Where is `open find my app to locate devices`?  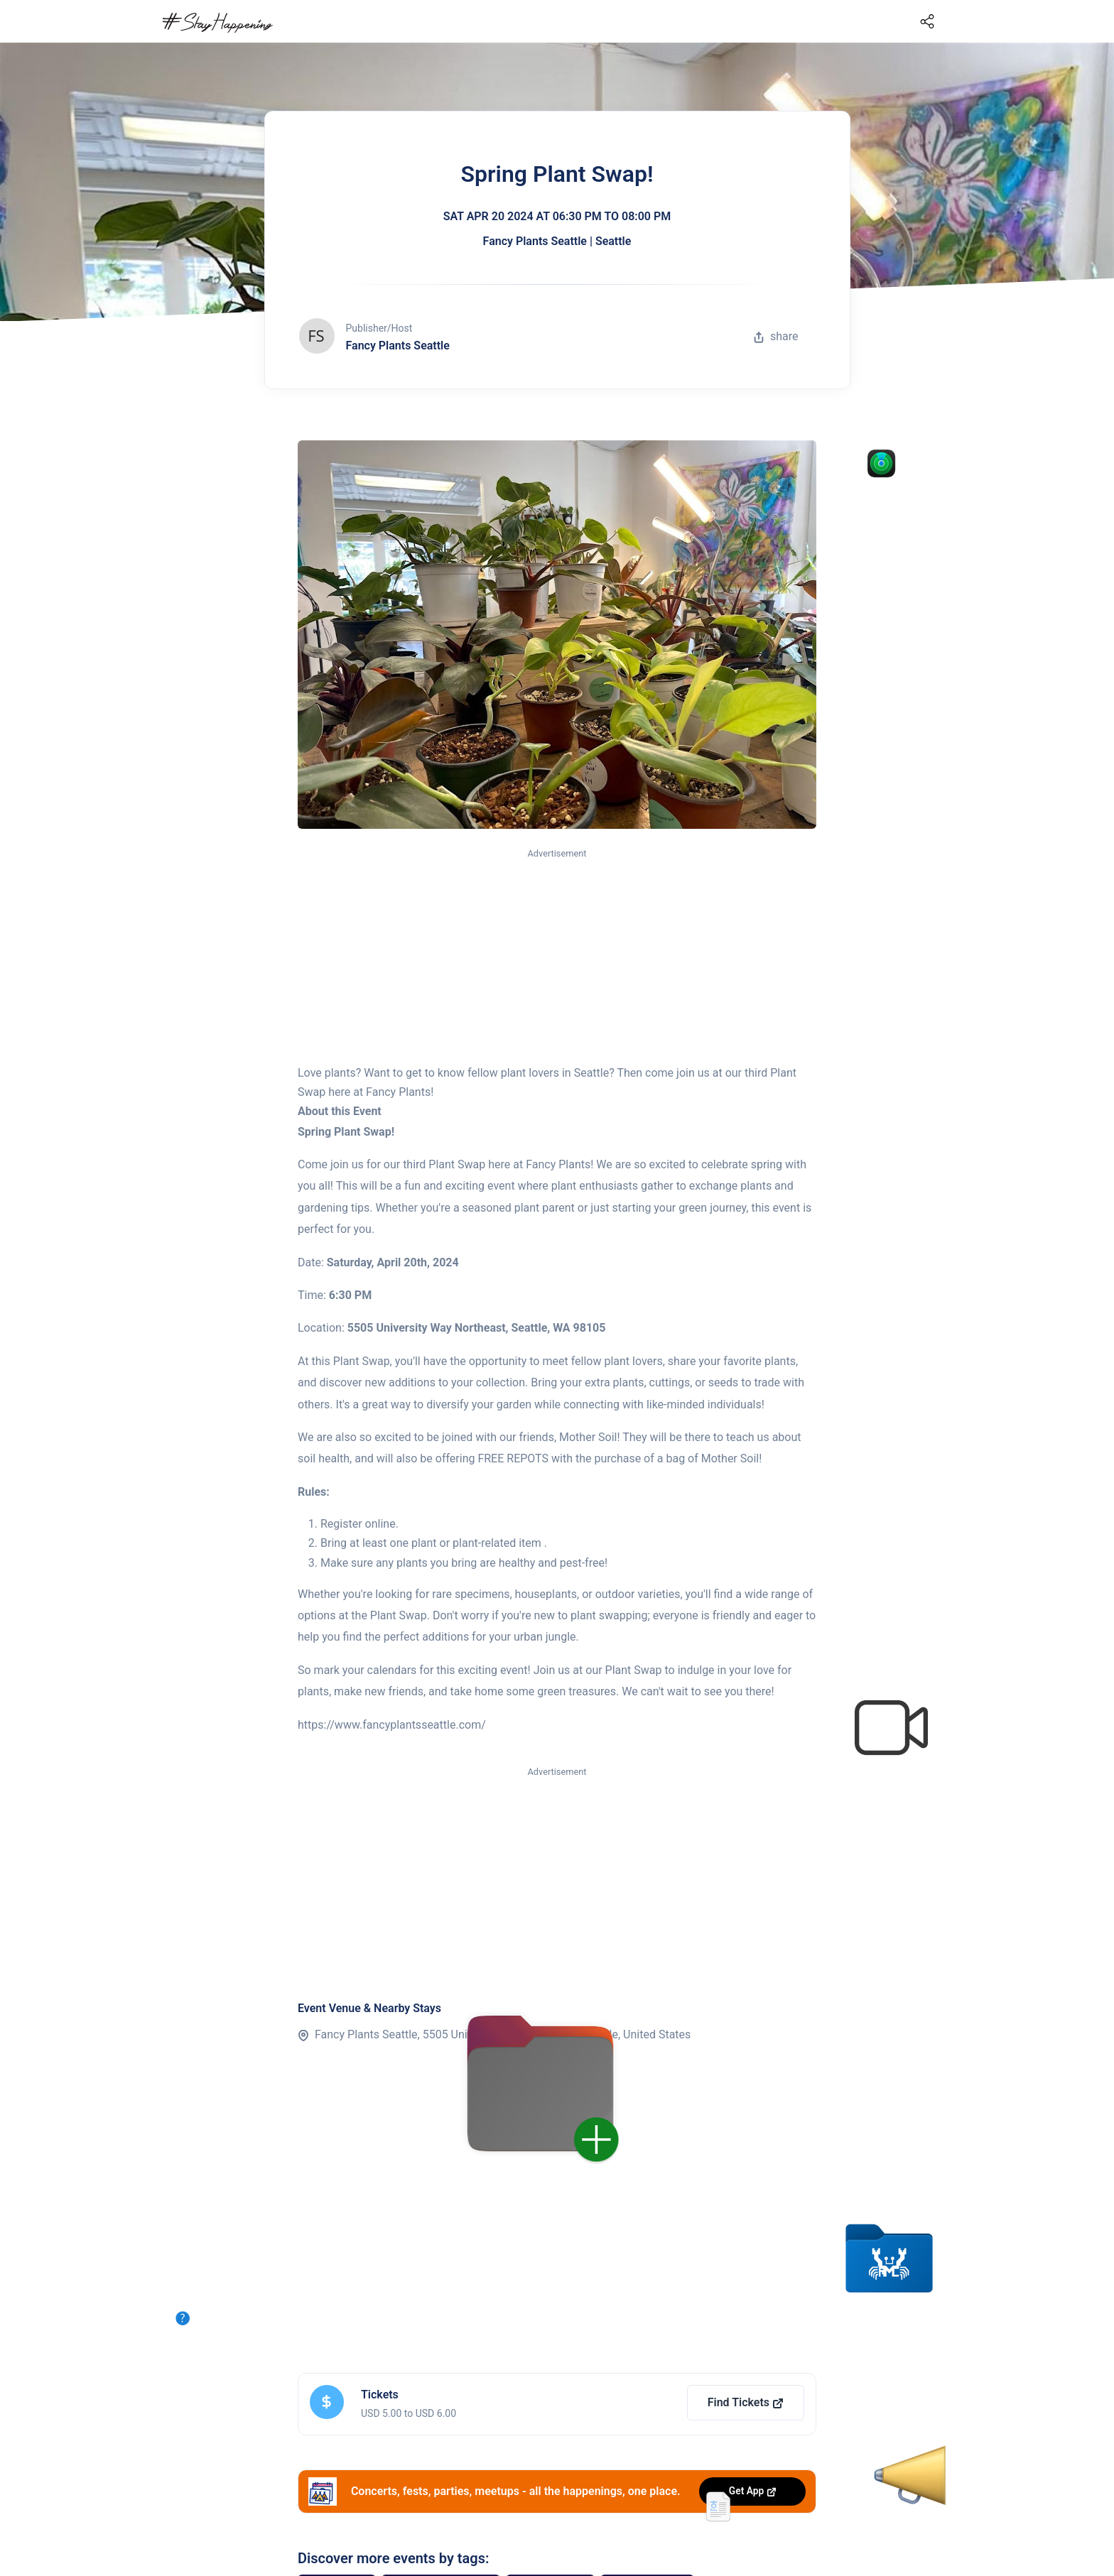
open find my app to locate devices is located at coordinates (881, 463).